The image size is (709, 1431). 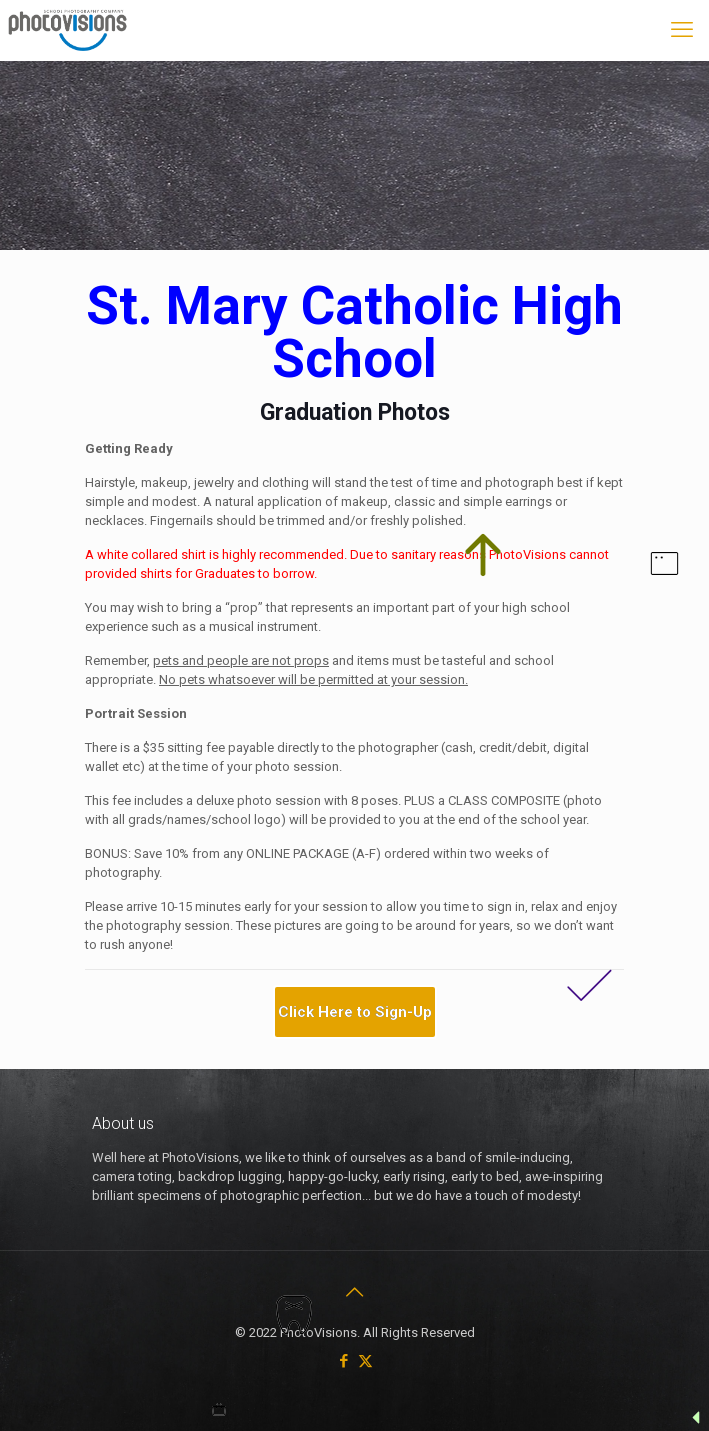 What do you see at coordinates (588, 983) in the screenshot?
I see `confirm or submit an action` at bounding box center [588, 983].